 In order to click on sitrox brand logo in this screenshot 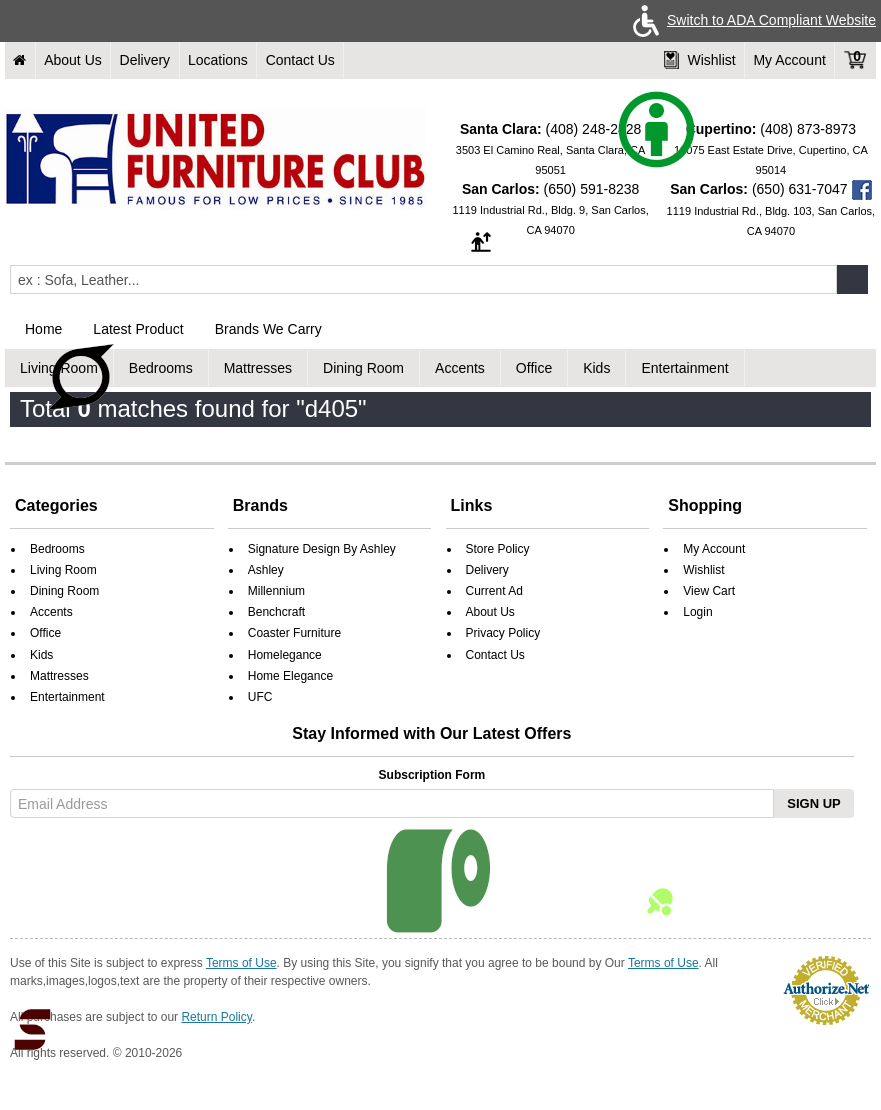, I will do `click(32, 1029)`.